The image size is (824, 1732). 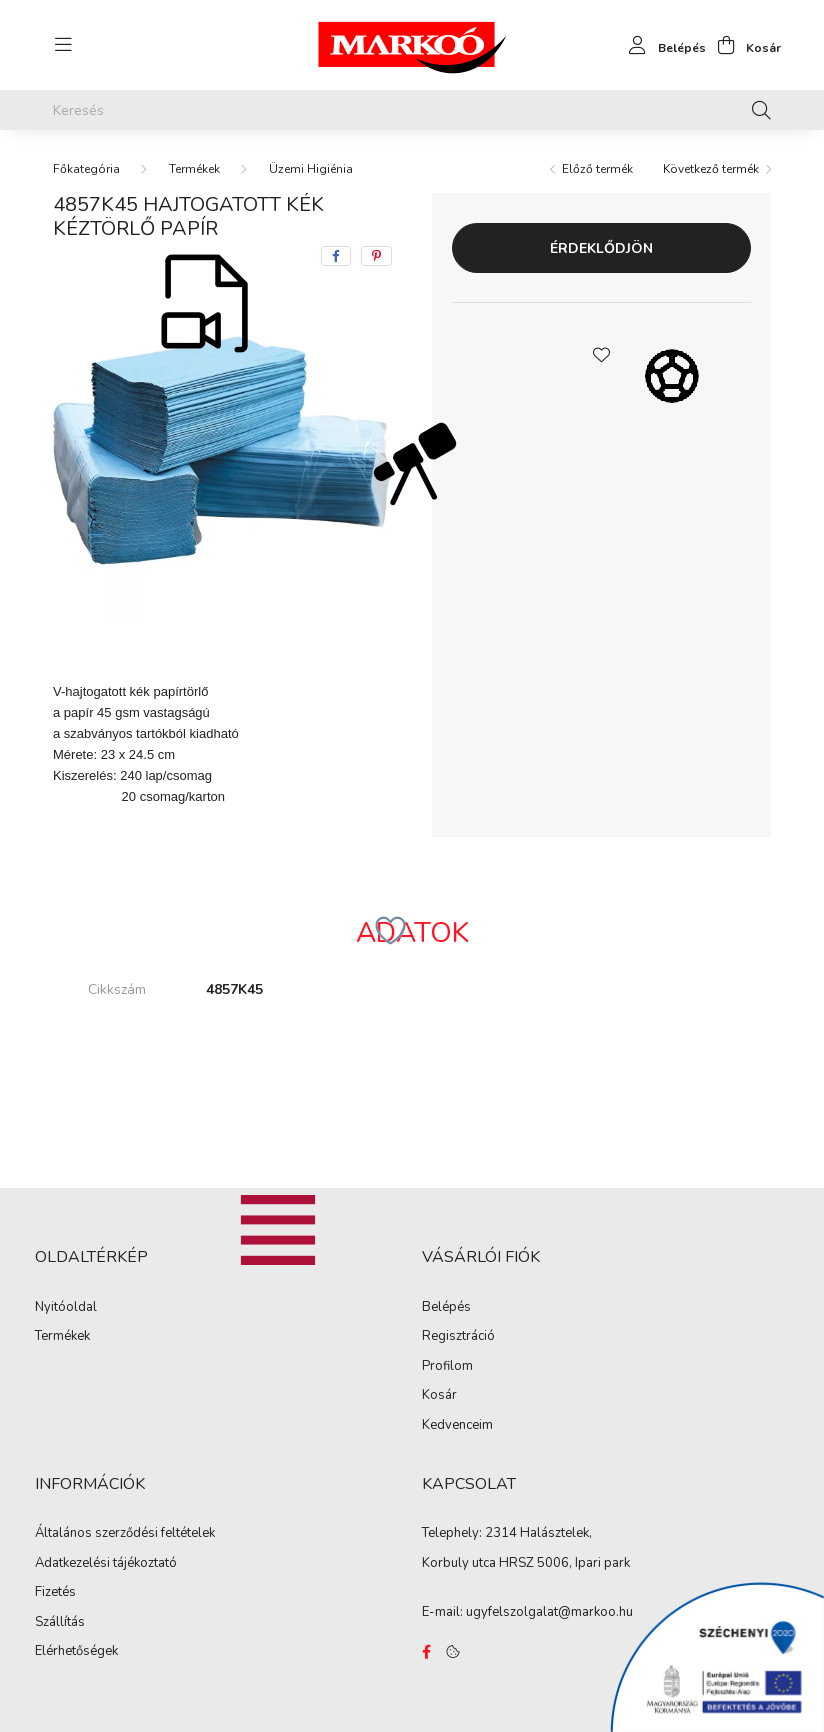 What do you see at coordinates (206, 303) in the screenshot?
I see `open a video file` at bounding box center [206, 303].